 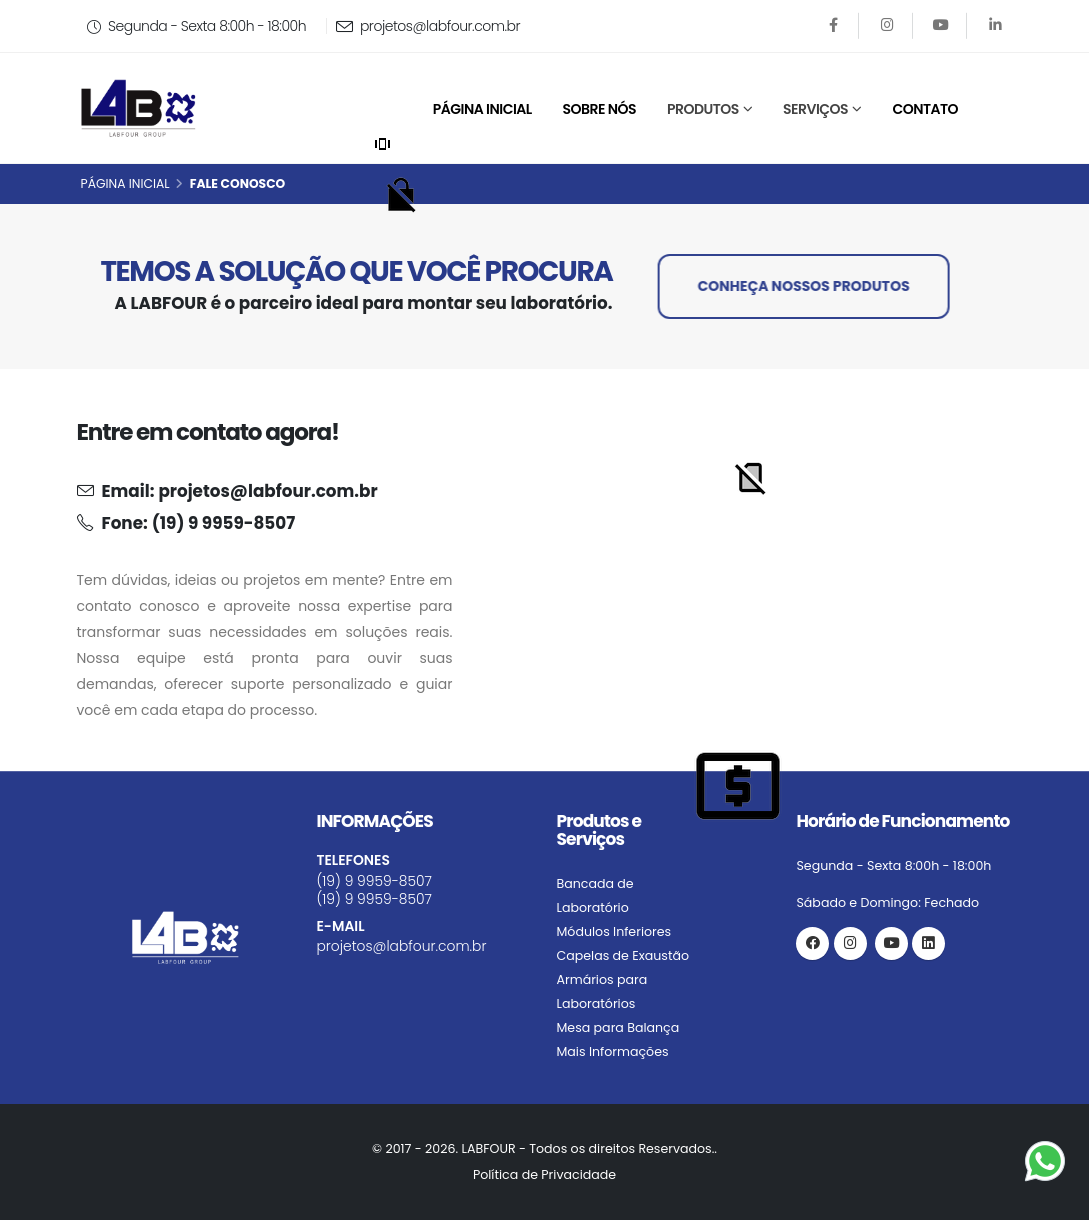 I want to click on no sim card detected, so click(x=750, y=477).